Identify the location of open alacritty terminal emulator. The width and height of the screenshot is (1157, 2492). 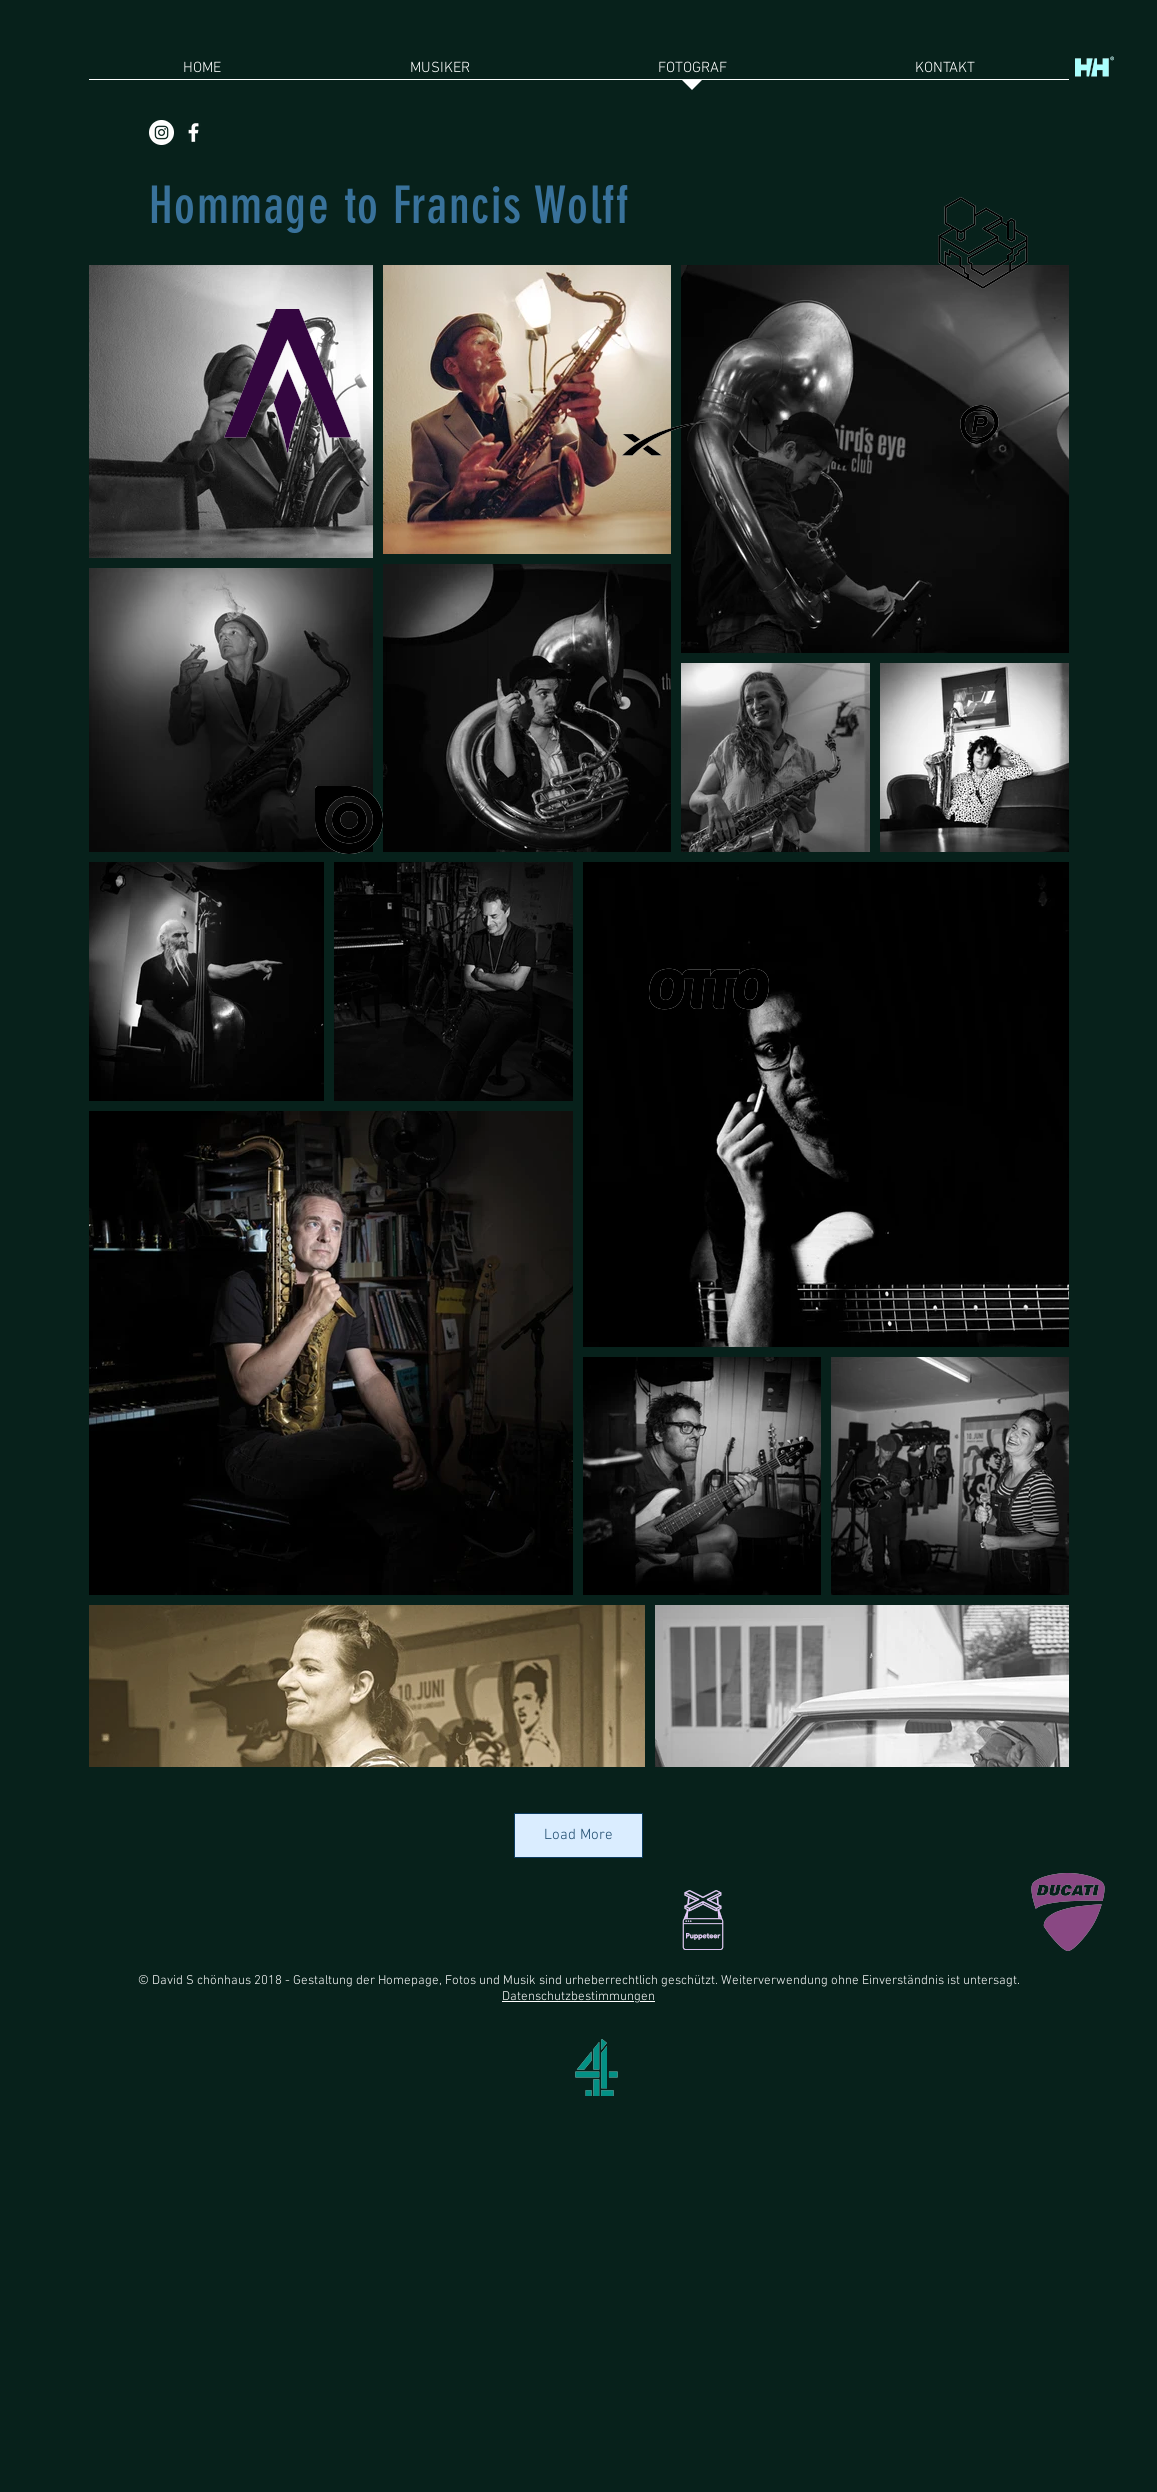
(287, 381).